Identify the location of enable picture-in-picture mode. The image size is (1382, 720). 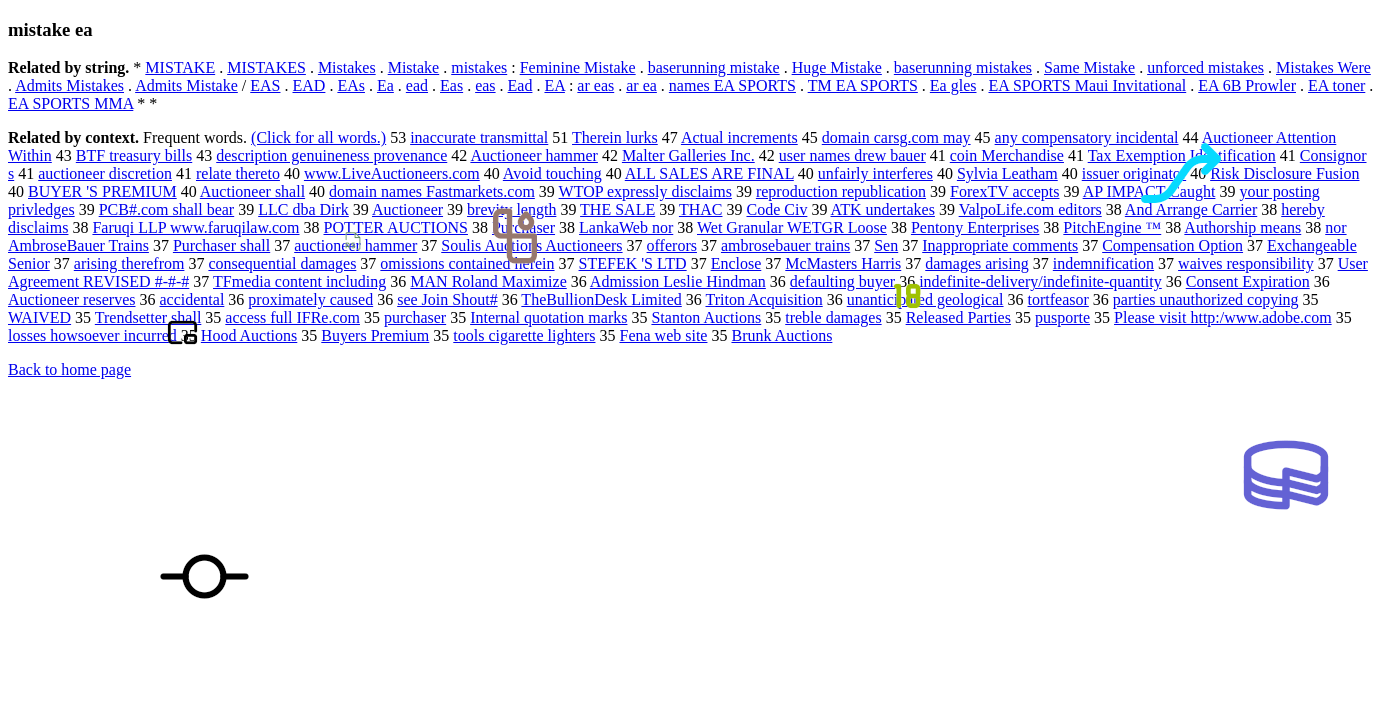
(182, 332).